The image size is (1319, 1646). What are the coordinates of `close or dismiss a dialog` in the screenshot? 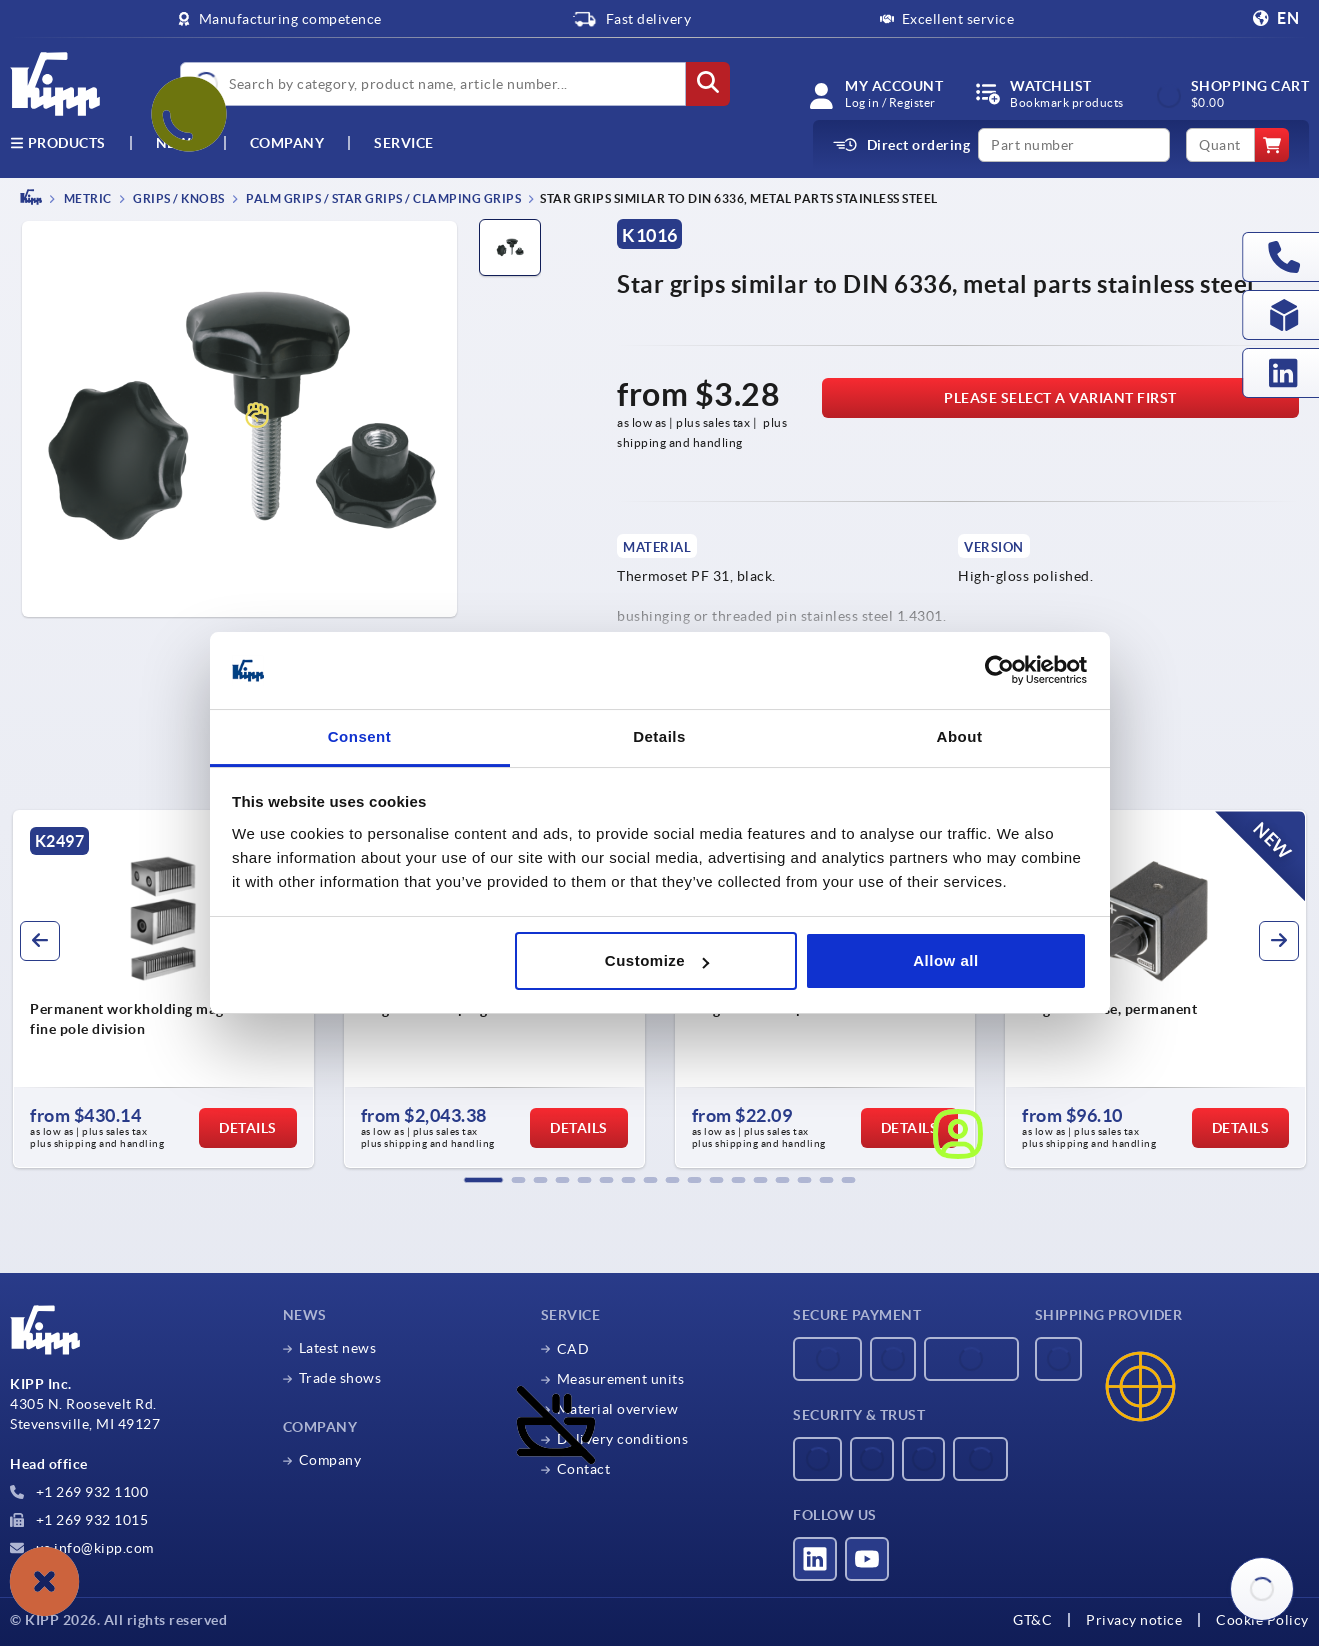 It's located at (44, 1581).